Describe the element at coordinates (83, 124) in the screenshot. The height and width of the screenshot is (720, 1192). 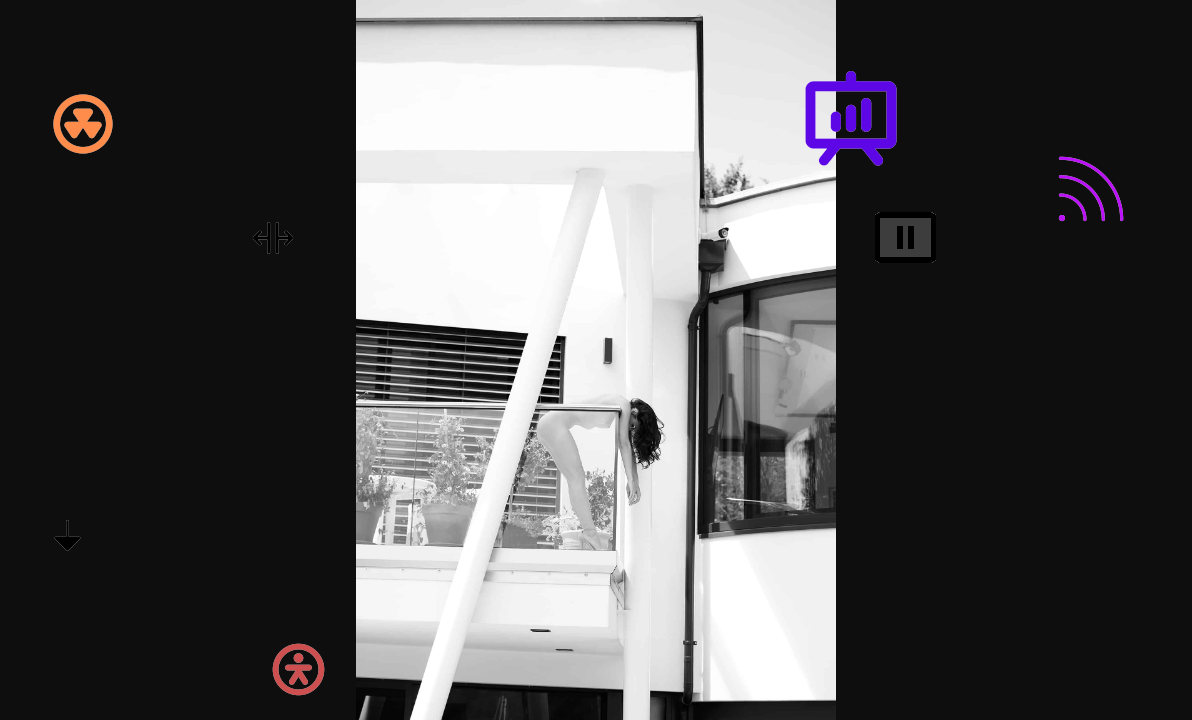
I see `indicates a fallout shelter or radiation safety location` at that location.